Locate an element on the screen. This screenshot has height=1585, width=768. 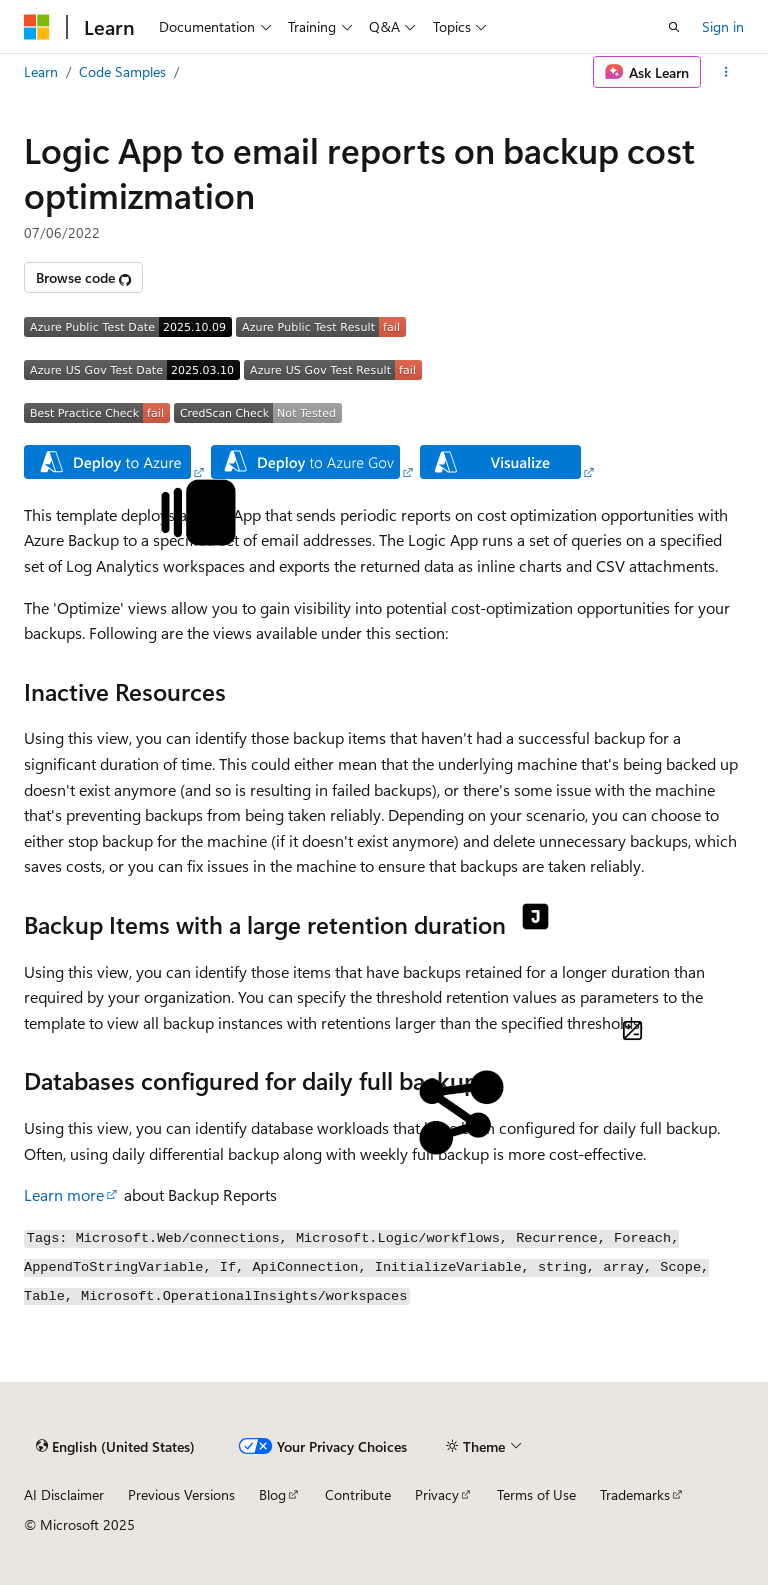
view version history is located at coordinates (198, 512).